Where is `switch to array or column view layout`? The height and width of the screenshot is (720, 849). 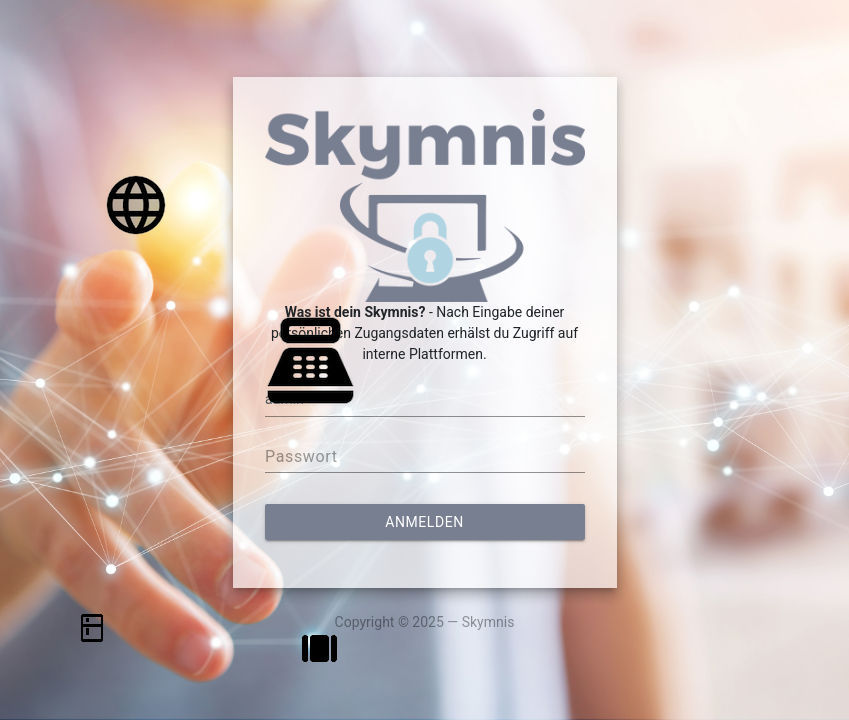
switch to array or column view layout is located at coordinates (318, 649).